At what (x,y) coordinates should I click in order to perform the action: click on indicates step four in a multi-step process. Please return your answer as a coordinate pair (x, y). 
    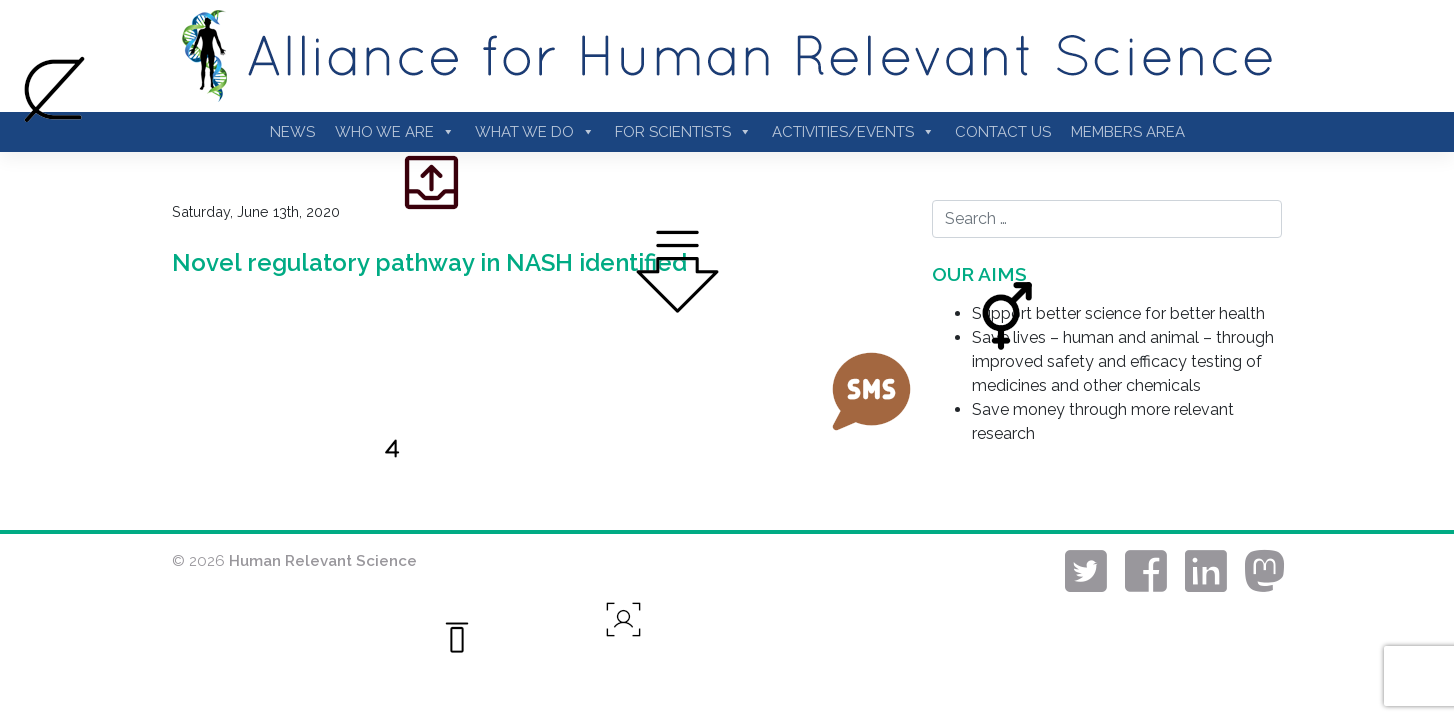
    Looking at the image, I should click on (392, 448).